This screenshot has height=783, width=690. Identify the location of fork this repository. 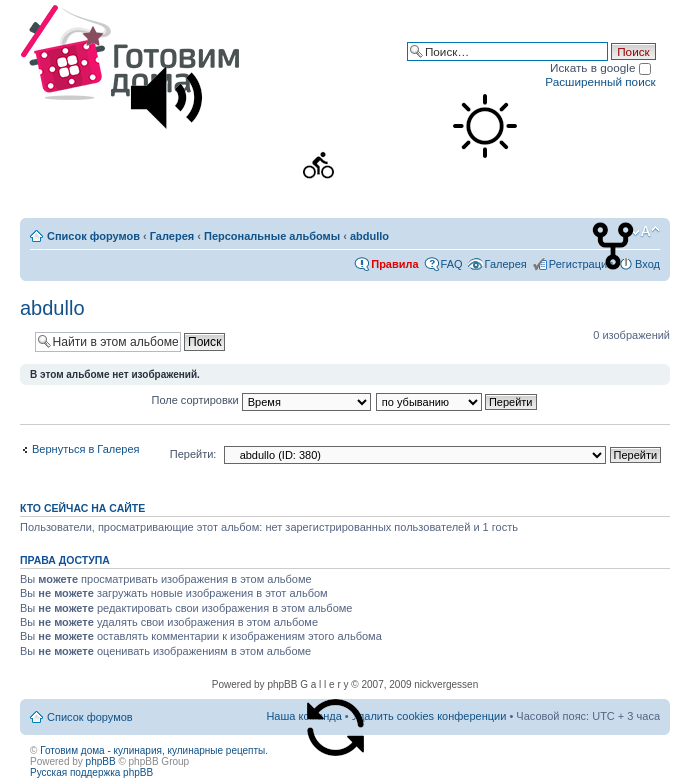
(613, 246).